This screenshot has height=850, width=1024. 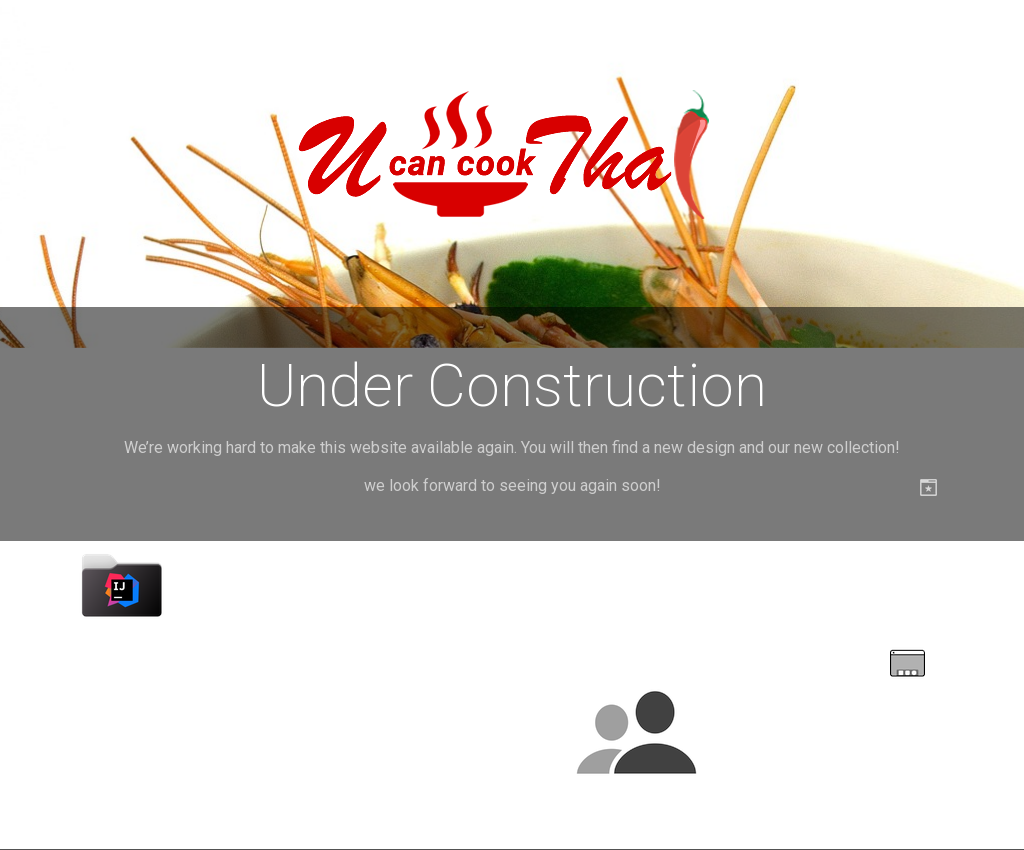 I want to click on access your favorites in the media library, so click(x=928, y=487).